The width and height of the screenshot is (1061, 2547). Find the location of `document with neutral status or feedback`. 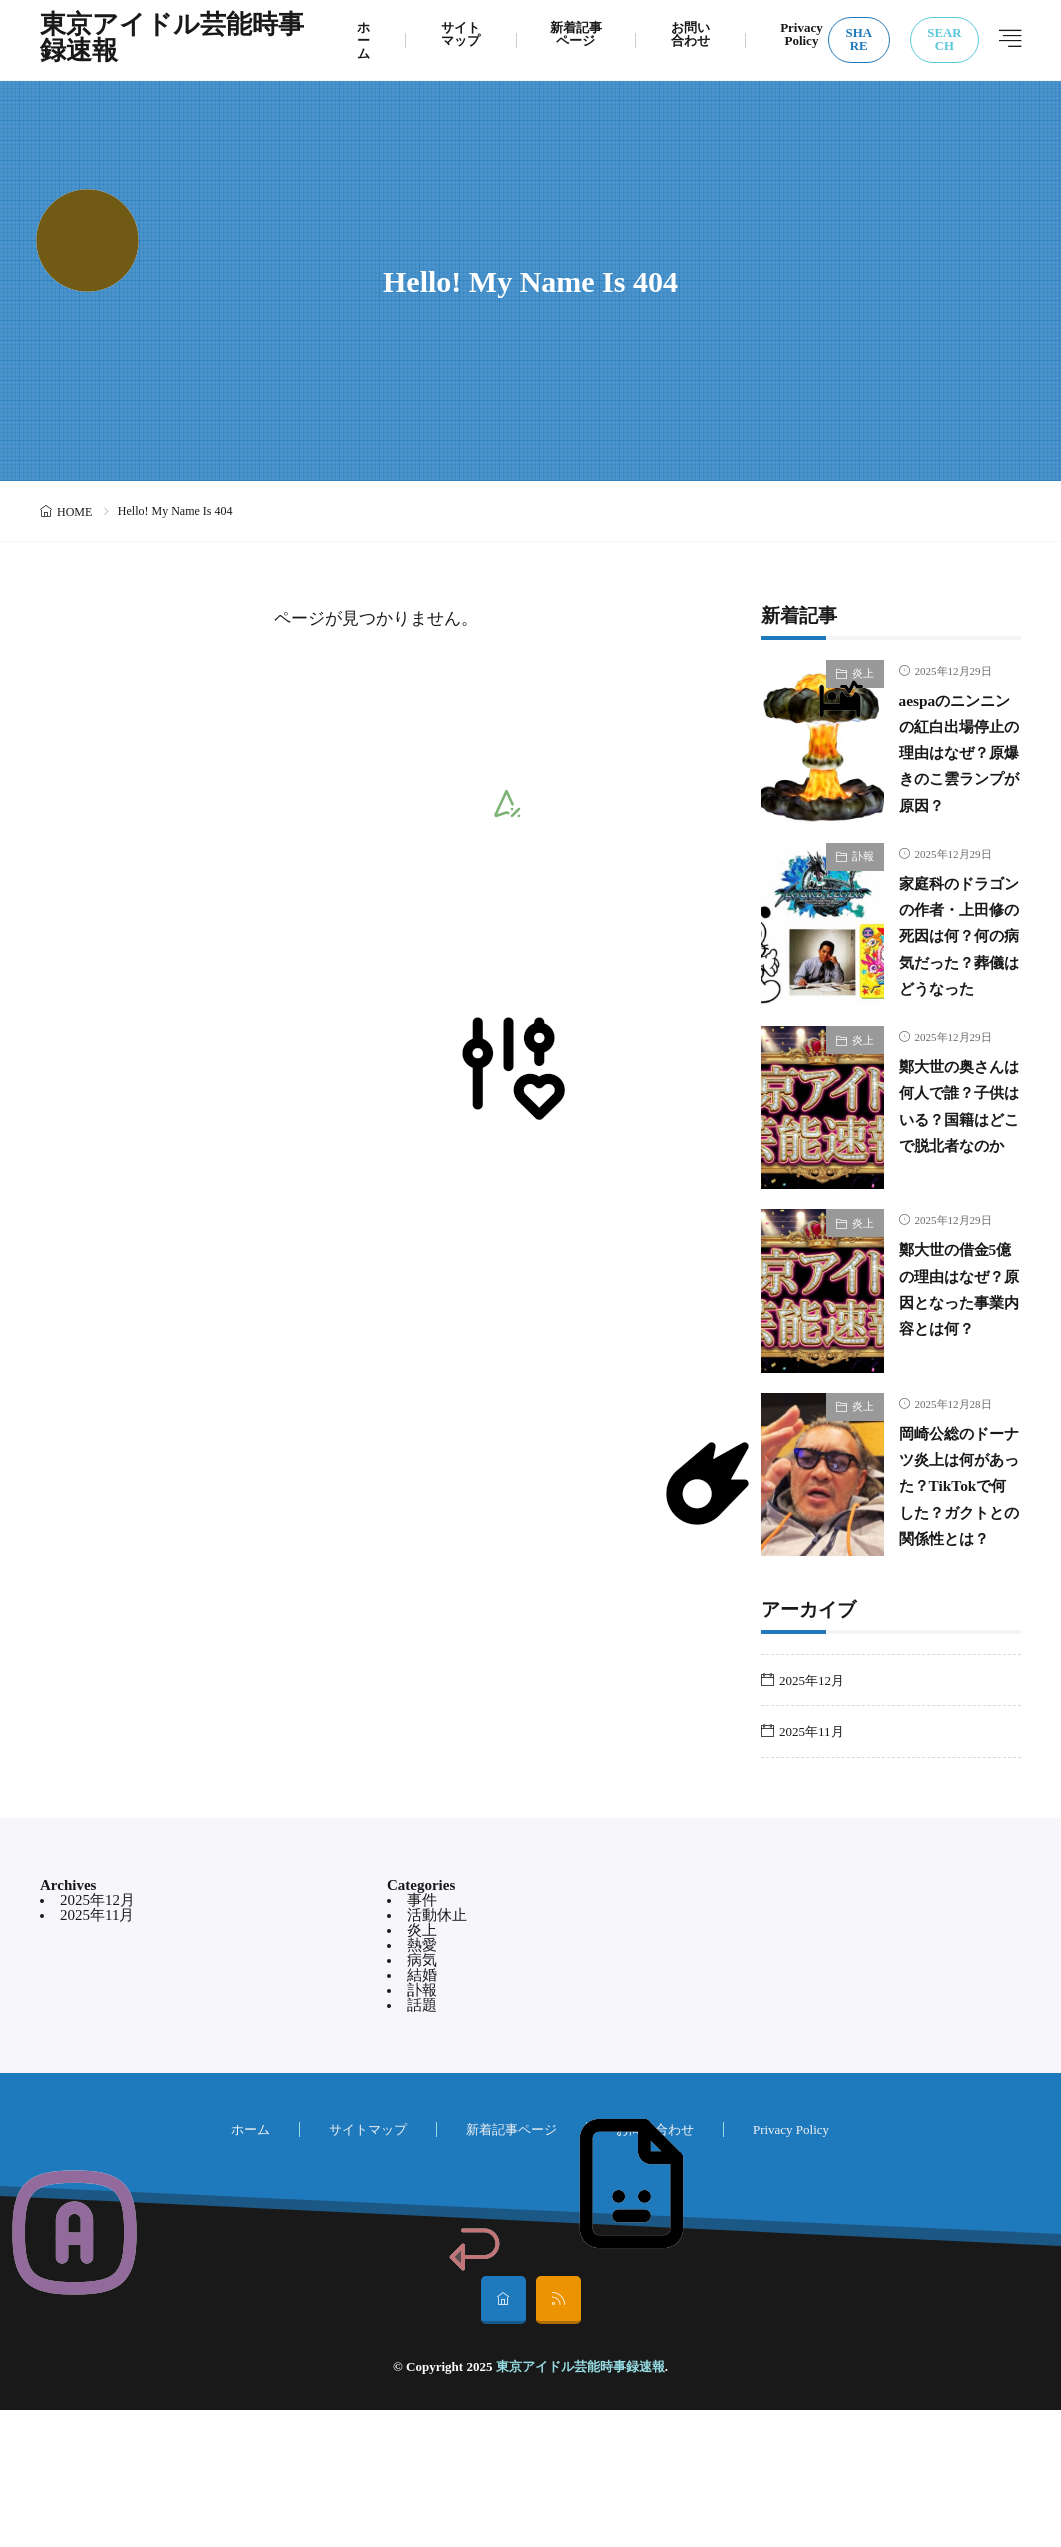

document with neutral status or feedback is located at coordinates (631, 2183).